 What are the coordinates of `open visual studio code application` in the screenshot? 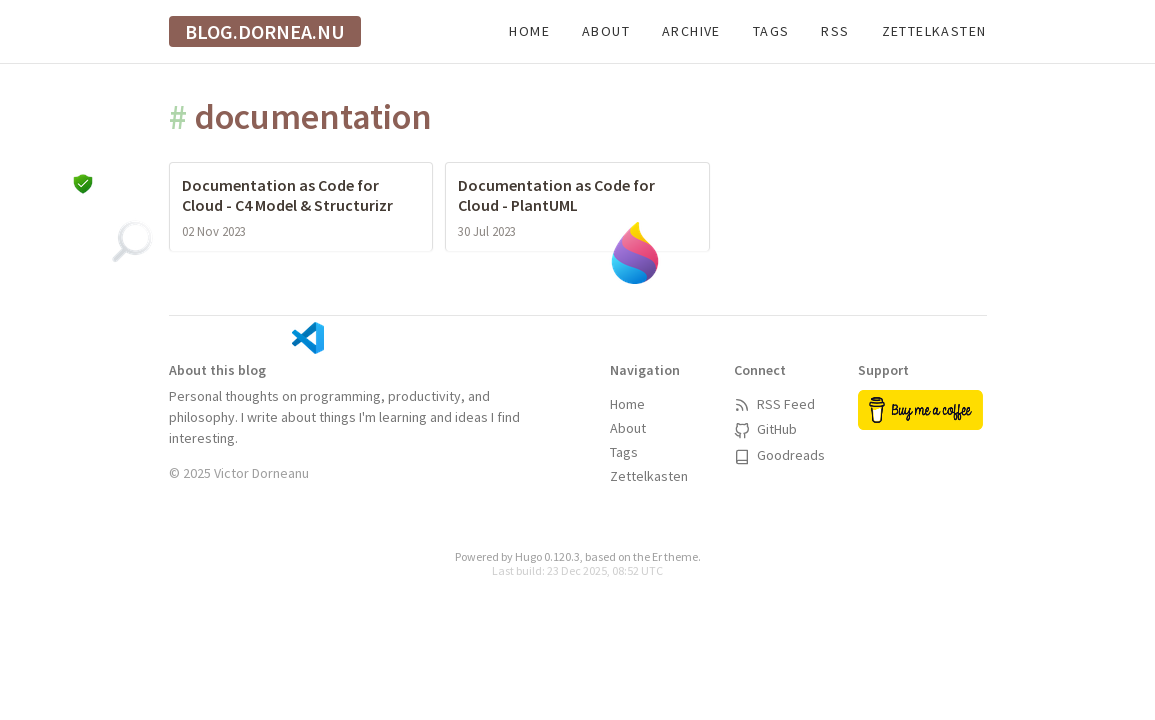 It's located at (308, 338).